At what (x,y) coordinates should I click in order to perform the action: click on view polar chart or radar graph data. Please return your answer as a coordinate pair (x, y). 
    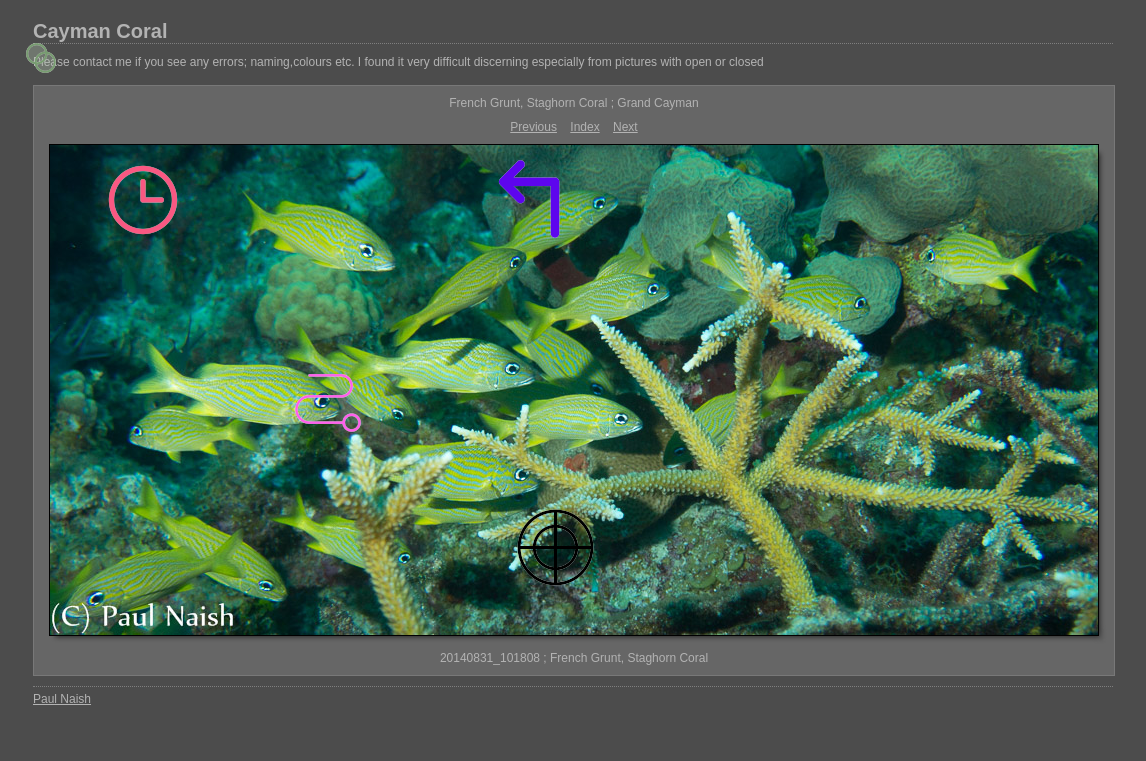
    Looking at the image, I should click on (555, 547).